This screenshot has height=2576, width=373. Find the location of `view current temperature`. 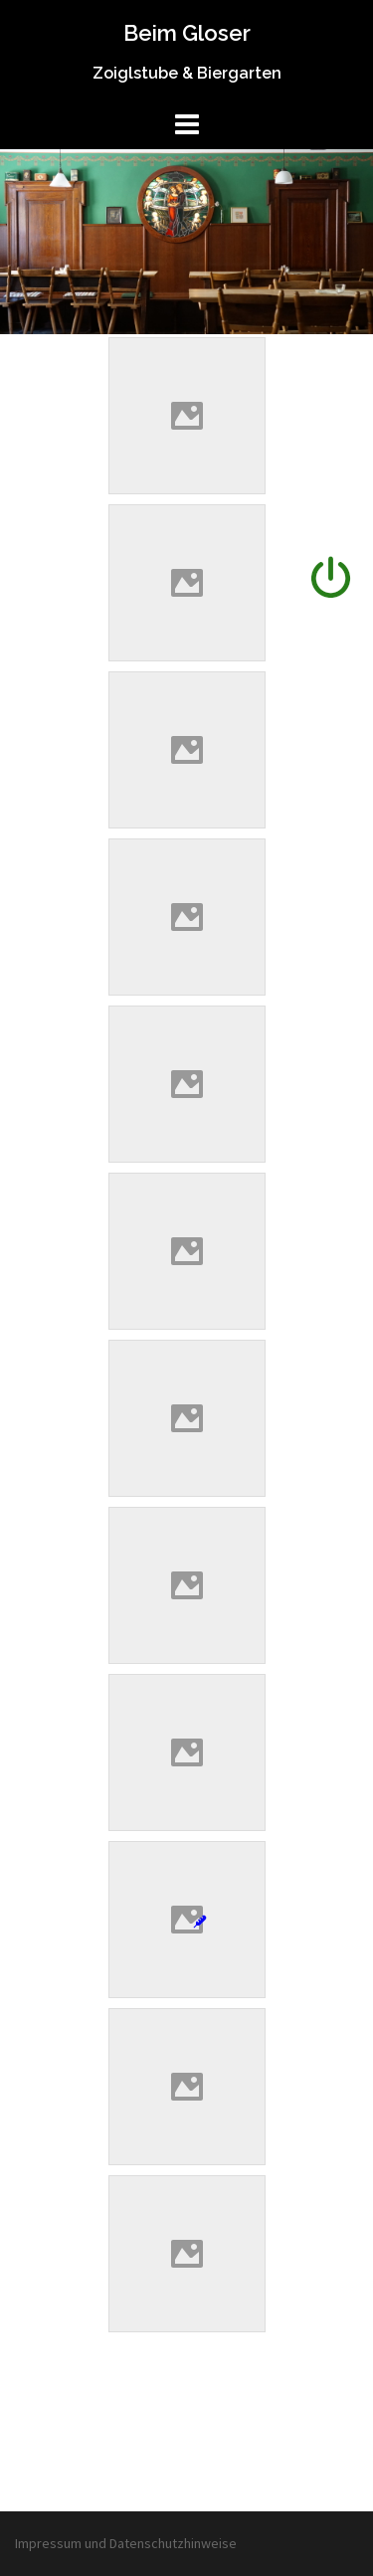

view current temperature is located at coordinates (200, 1922).